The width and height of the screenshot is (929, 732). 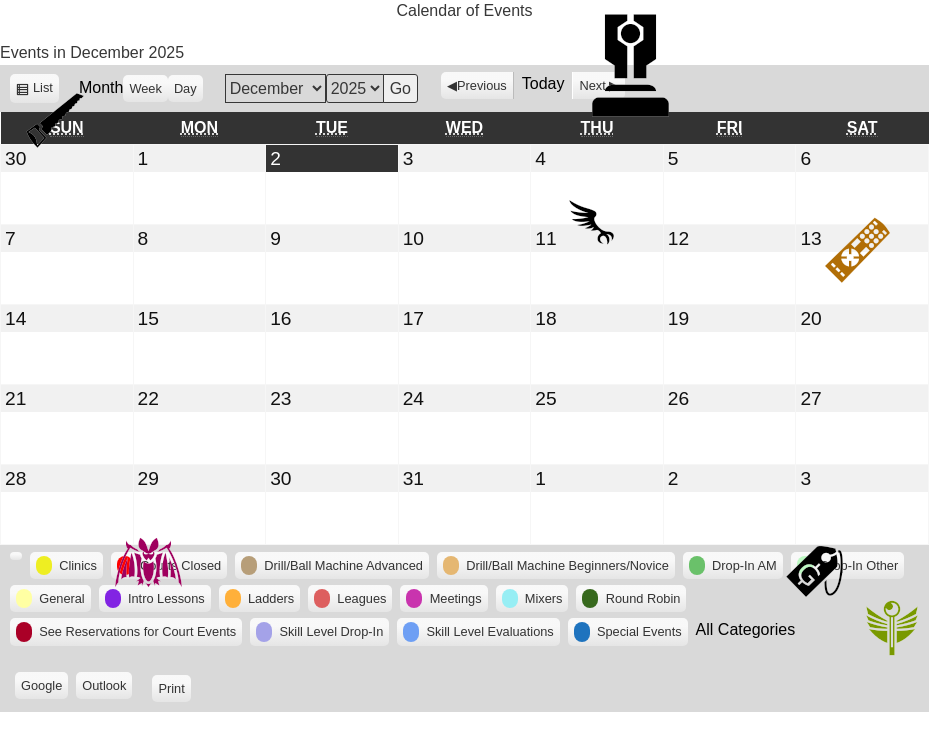 What do you see at coordinates (591, 222) in the screenshot?
I see `speed boost or agility power-up` at bounding box center [591, 222].